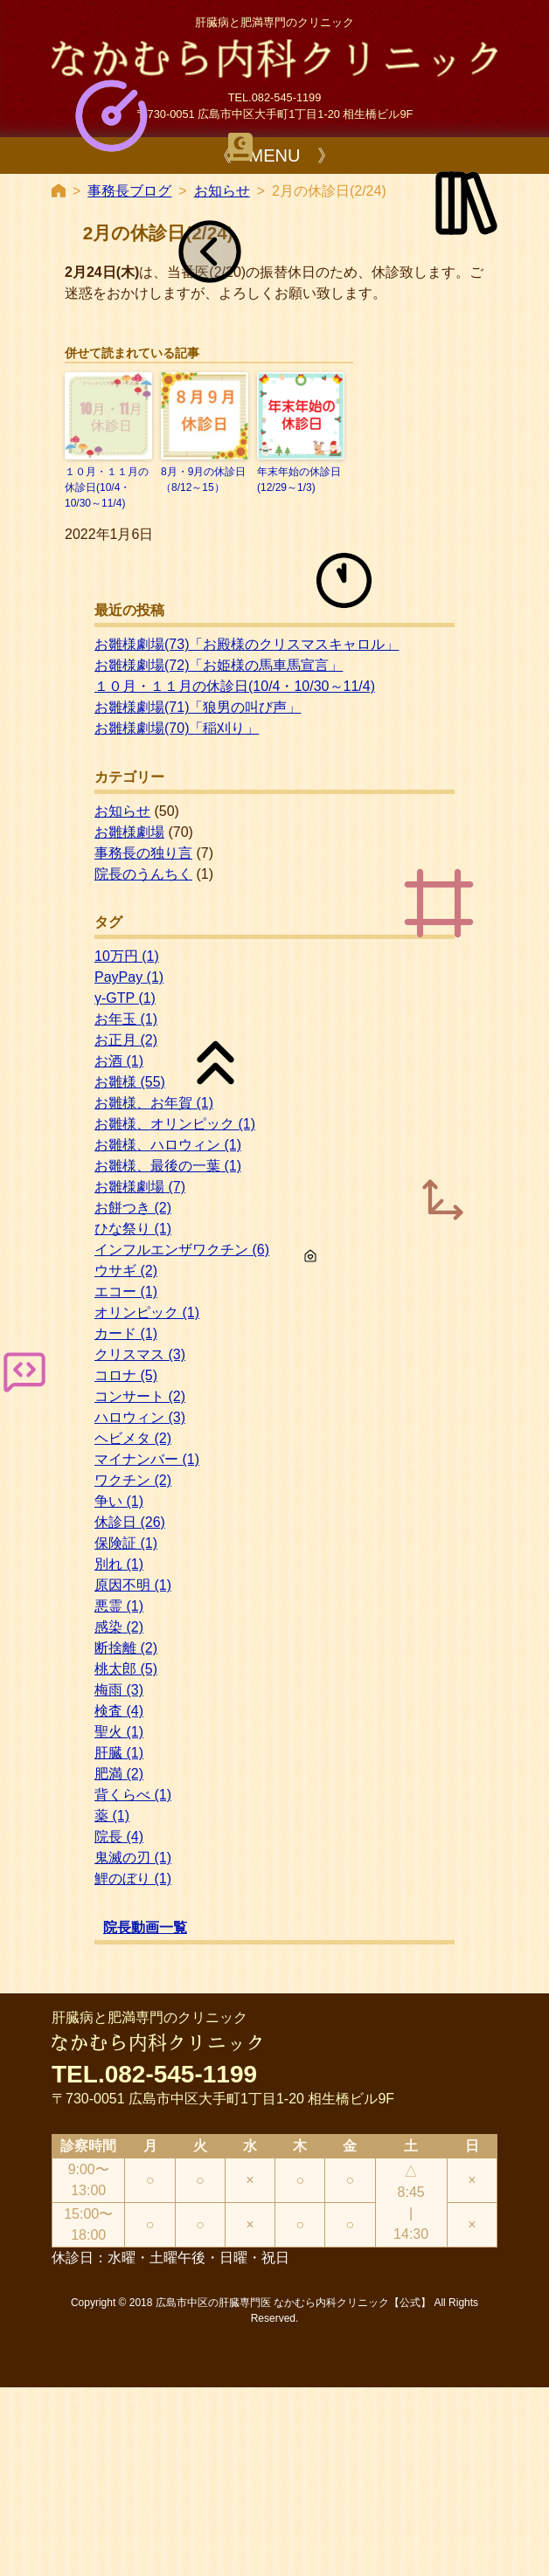 The image size is (549, 2576). I want to click on move or transform object in 3d space, so click(443, 1198).